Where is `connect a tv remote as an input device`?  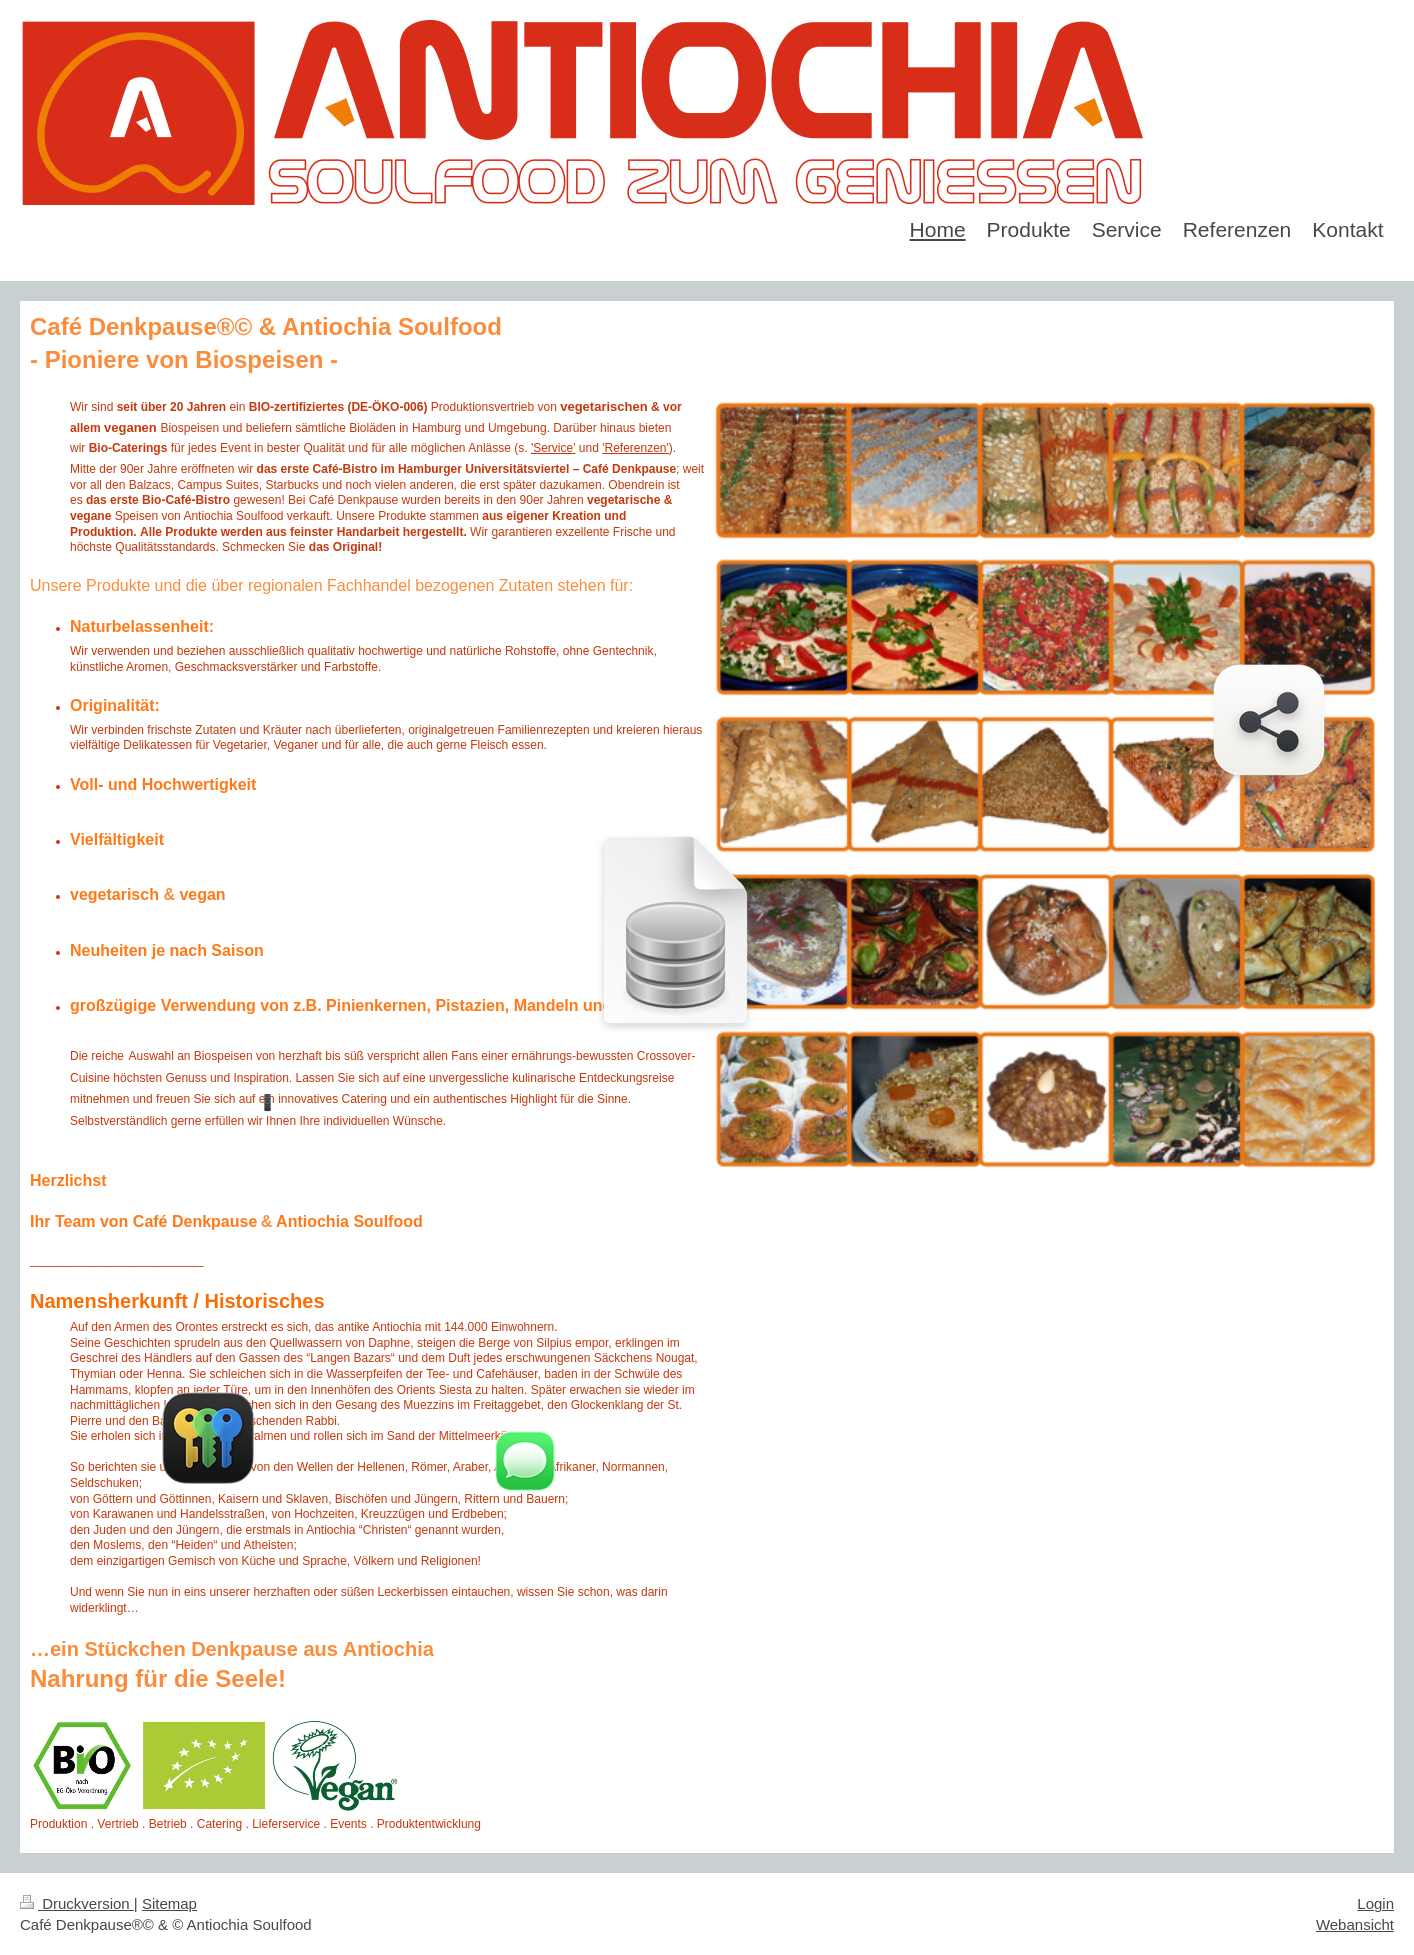
connect a tv remote as an input device is located at coordinates (267, 1102).